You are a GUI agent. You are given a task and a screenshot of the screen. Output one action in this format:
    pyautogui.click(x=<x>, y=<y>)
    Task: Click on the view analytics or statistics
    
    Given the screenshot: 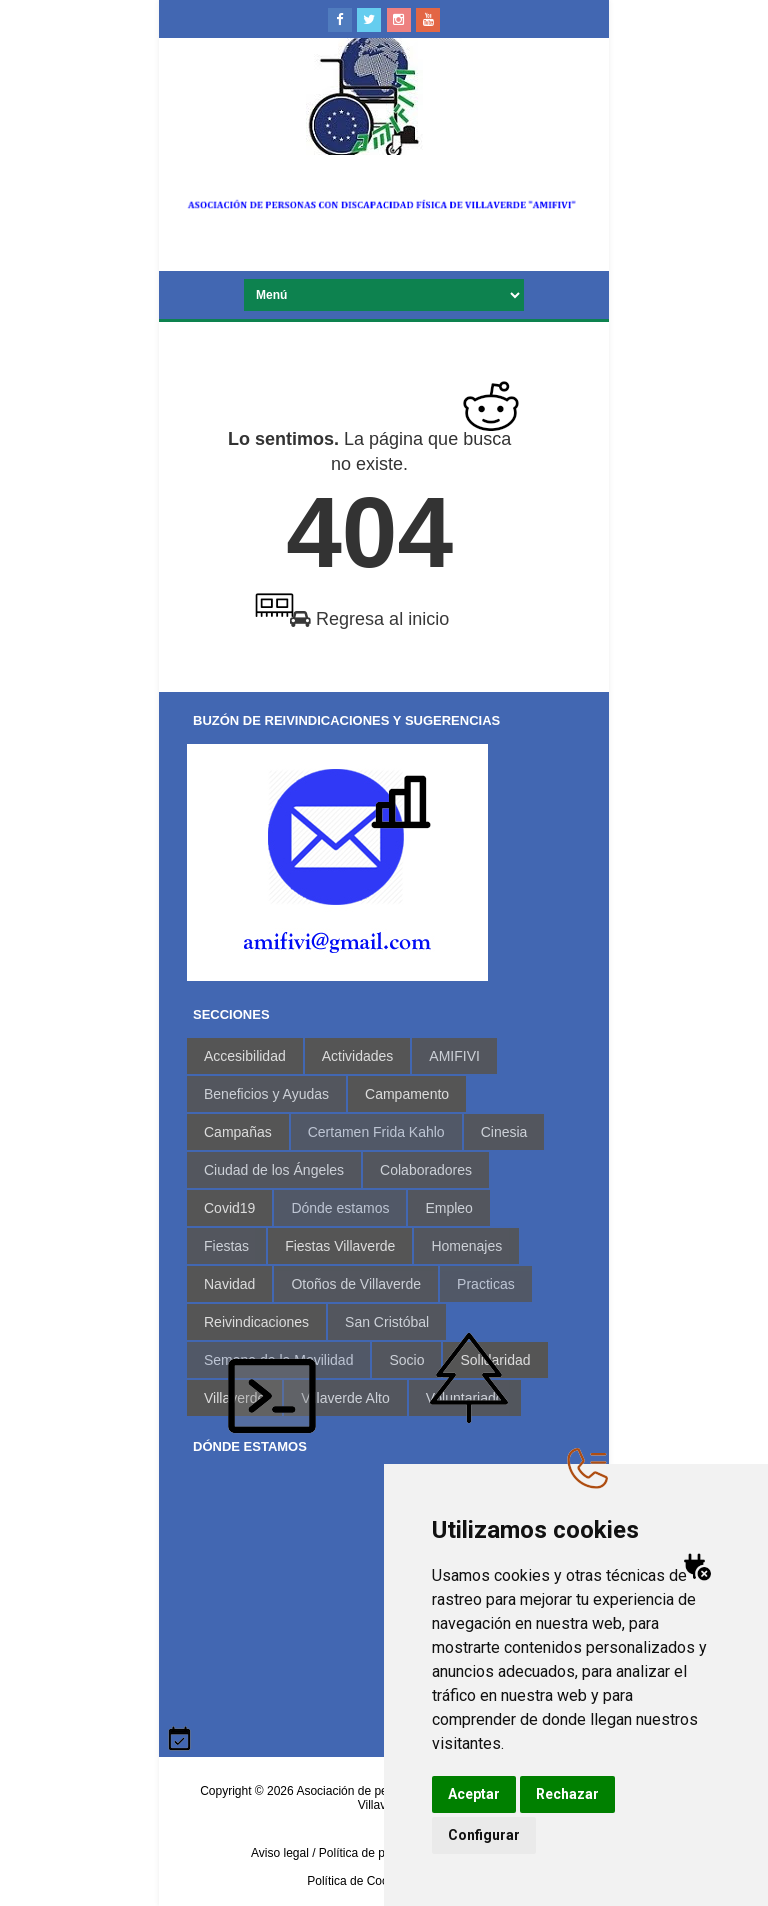 What is the action you would take?
    pyautogui.click(x=401, y=803)
    